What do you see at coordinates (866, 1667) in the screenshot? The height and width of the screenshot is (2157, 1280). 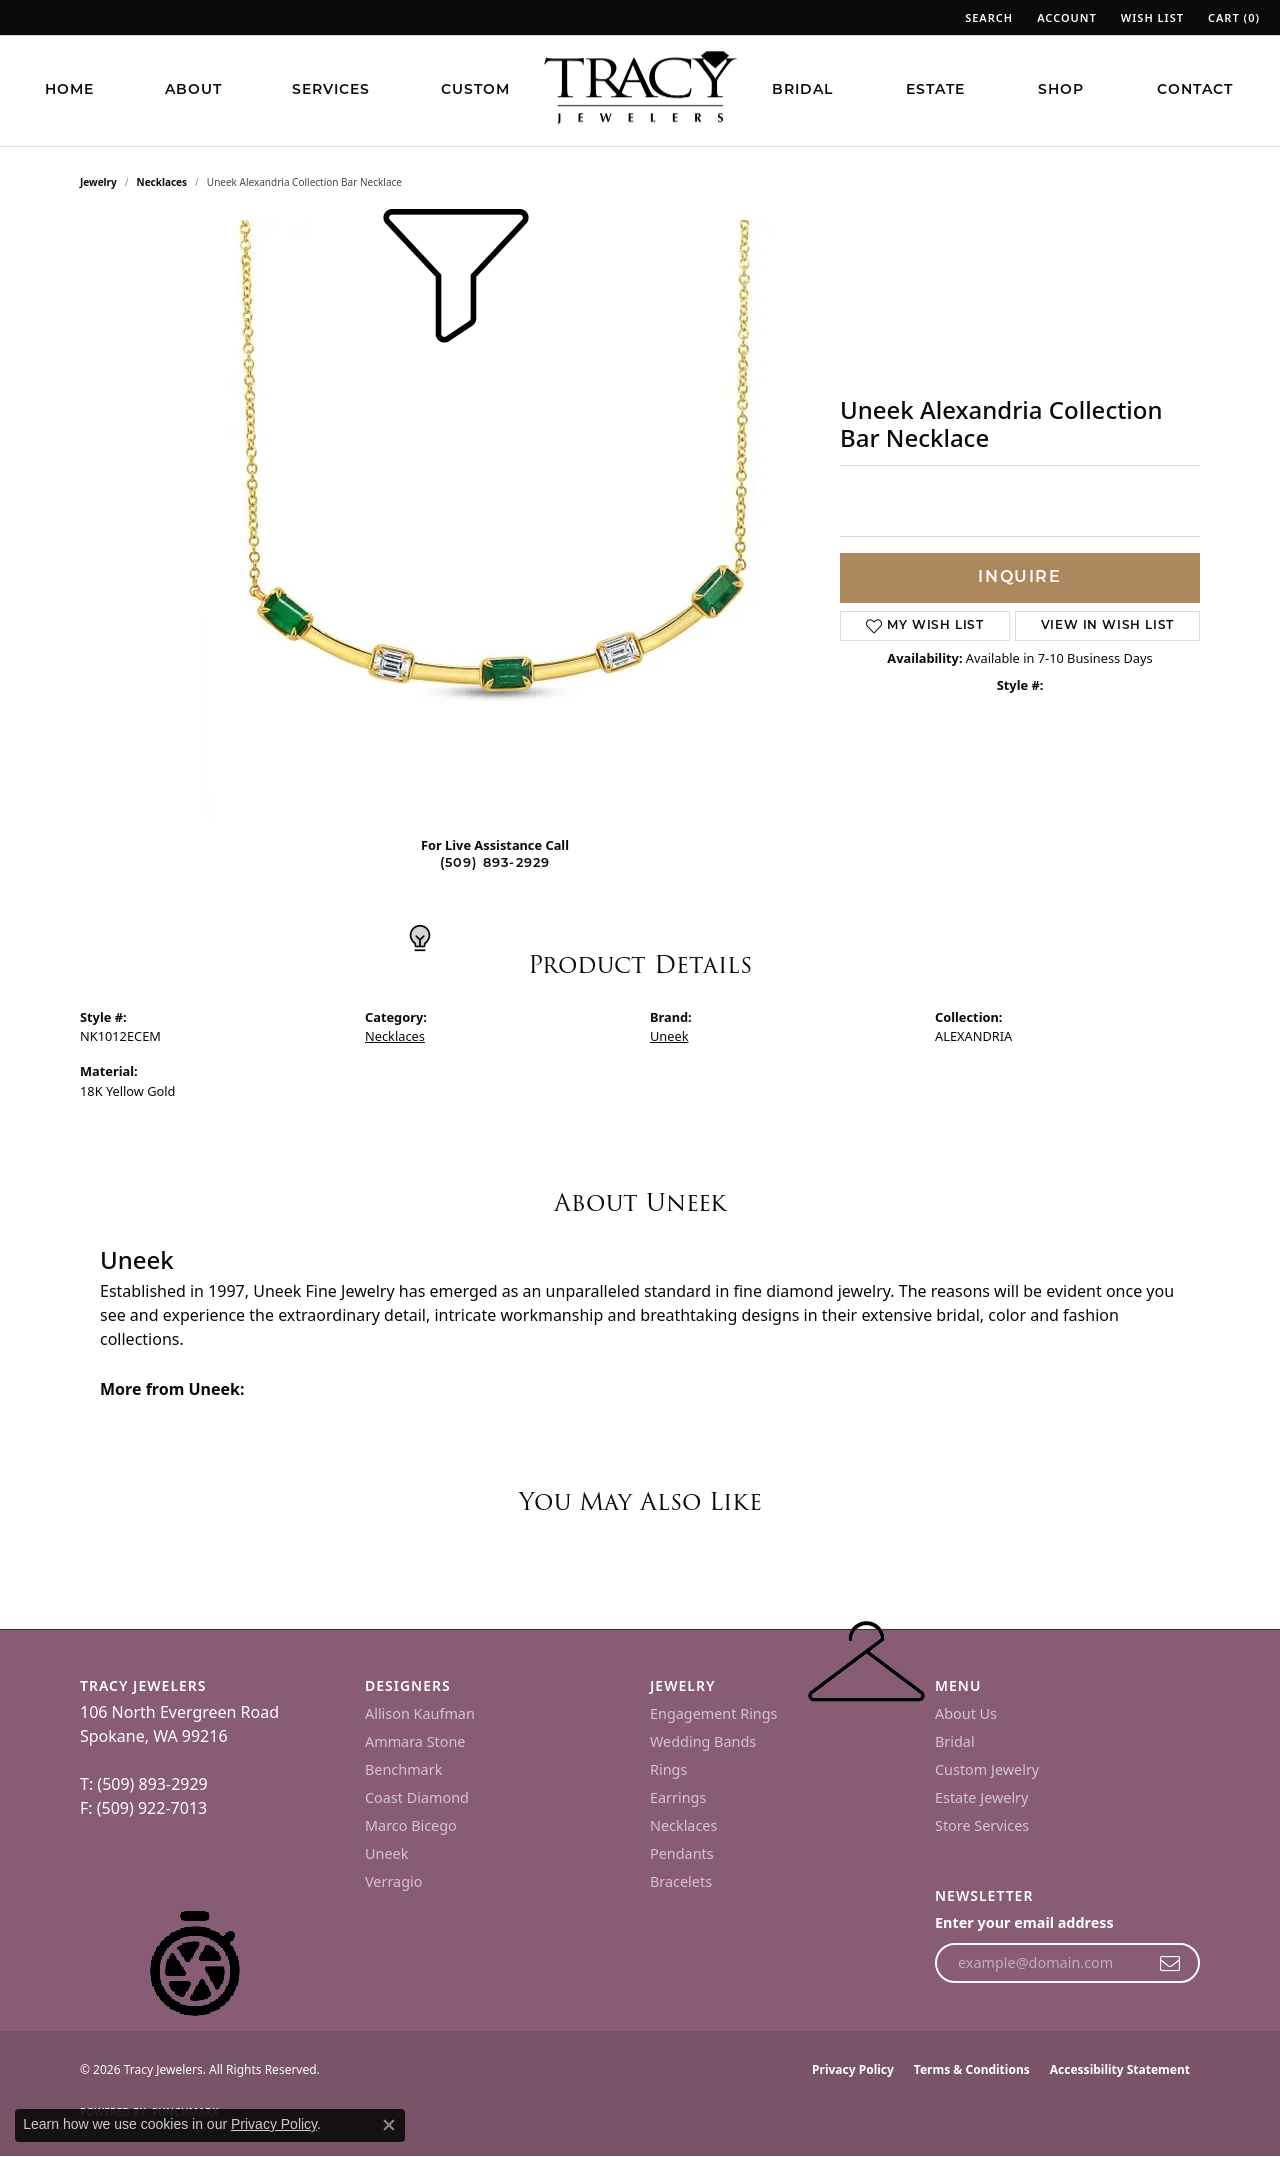 I see `access your wardrobe or closet` at bounding box center [866, 1667].